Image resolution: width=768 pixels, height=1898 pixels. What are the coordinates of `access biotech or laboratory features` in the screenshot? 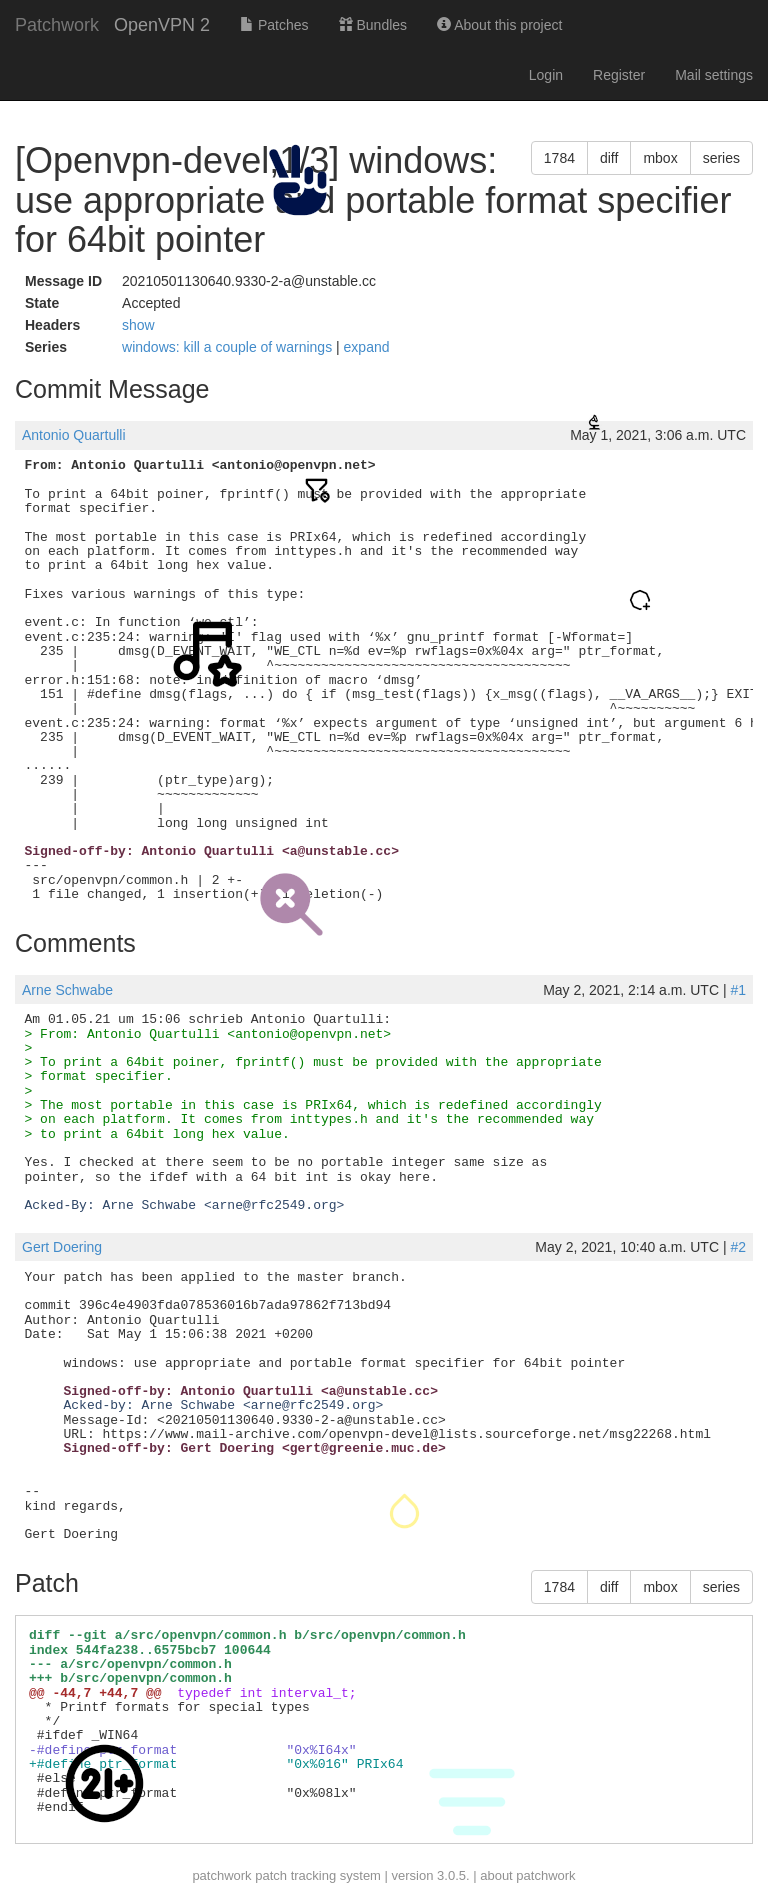 It's located at (594, 422).